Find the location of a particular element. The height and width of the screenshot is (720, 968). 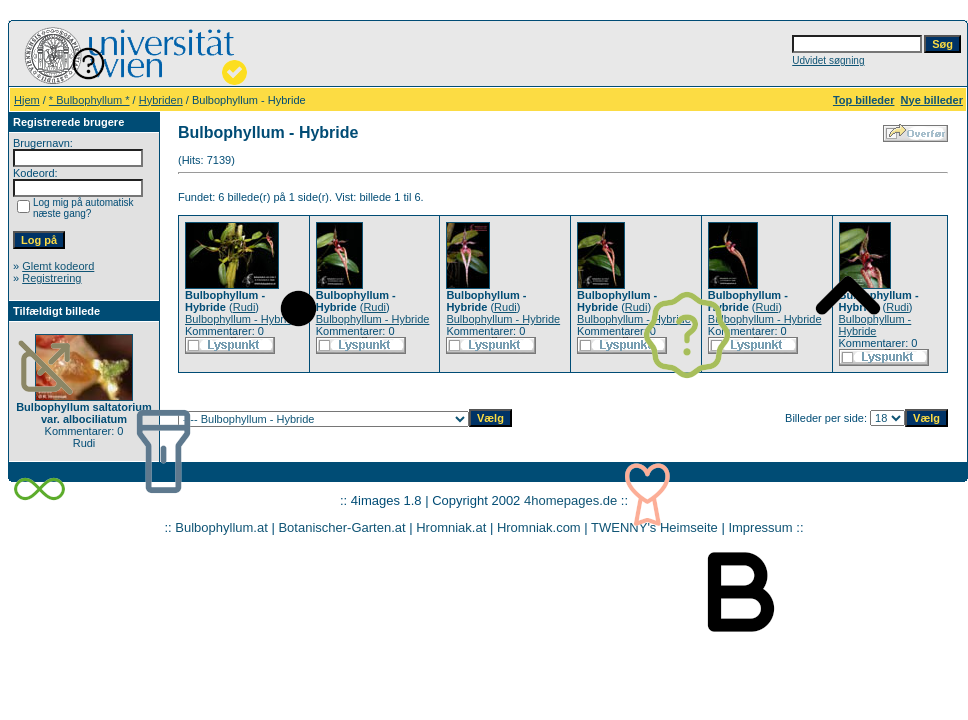

indicates successful completion or confirmation is located at coordinates (234, 72).